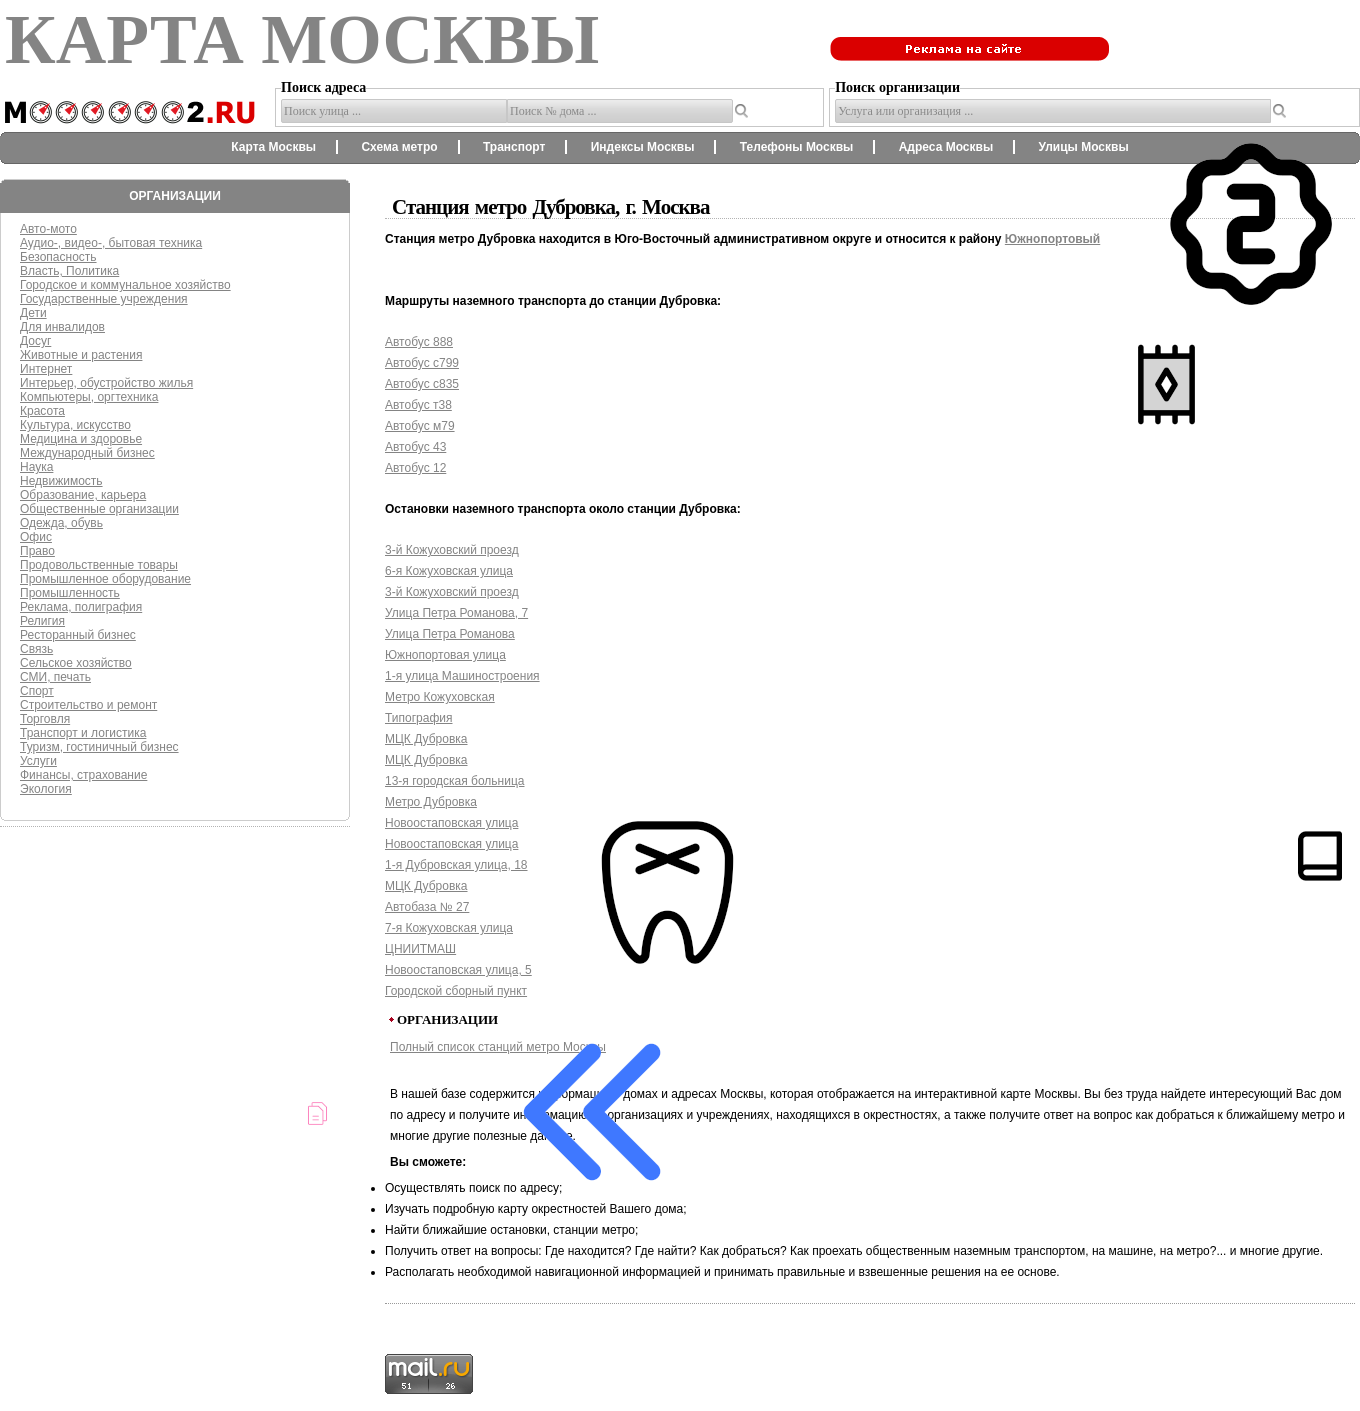 This screenshot has width=1360, height=1411. I want to click on access dental health information, so click(667, 892).